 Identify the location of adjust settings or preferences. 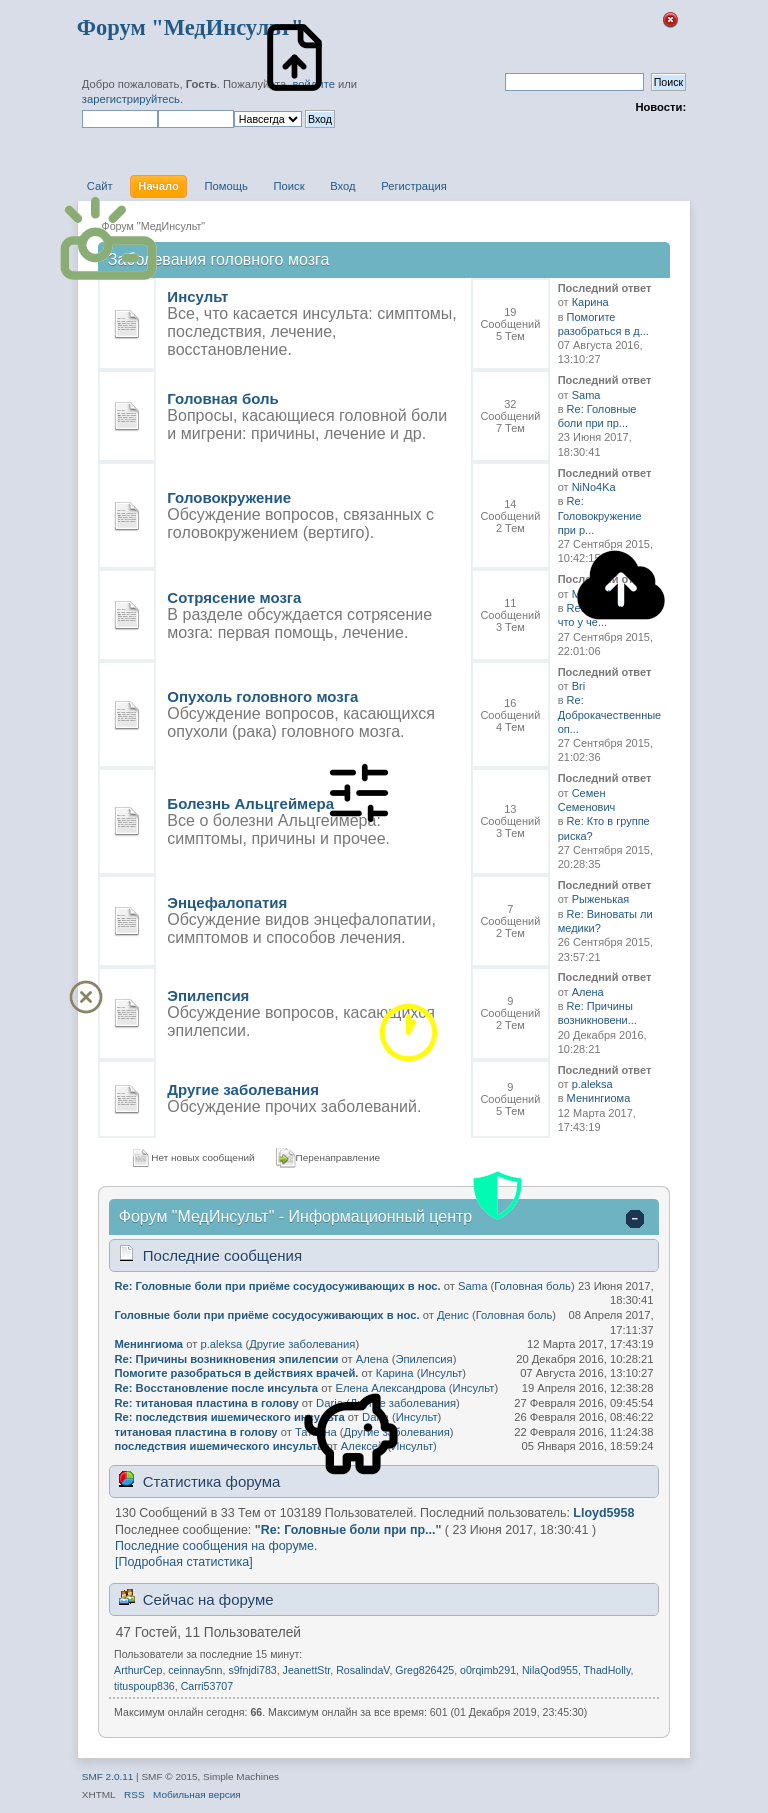
(359, 793).